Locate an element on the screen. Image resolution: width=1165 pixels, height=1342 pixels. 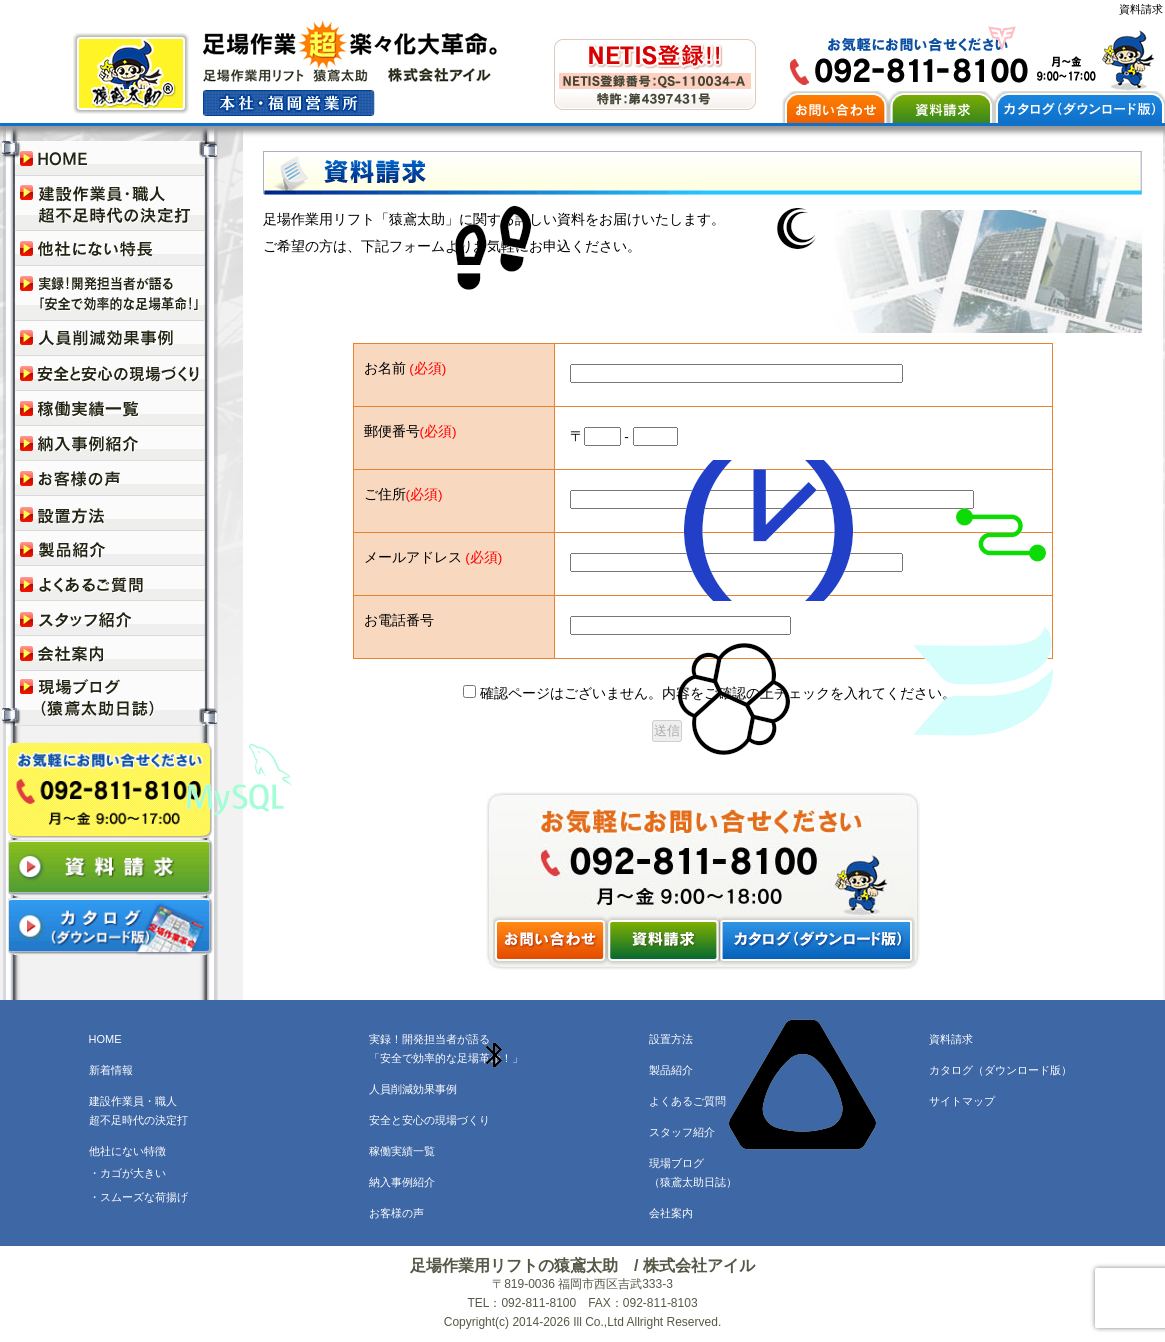
contributor covenant logo indicating a code of conduct for open source projects is located at coordinates (796, 228).